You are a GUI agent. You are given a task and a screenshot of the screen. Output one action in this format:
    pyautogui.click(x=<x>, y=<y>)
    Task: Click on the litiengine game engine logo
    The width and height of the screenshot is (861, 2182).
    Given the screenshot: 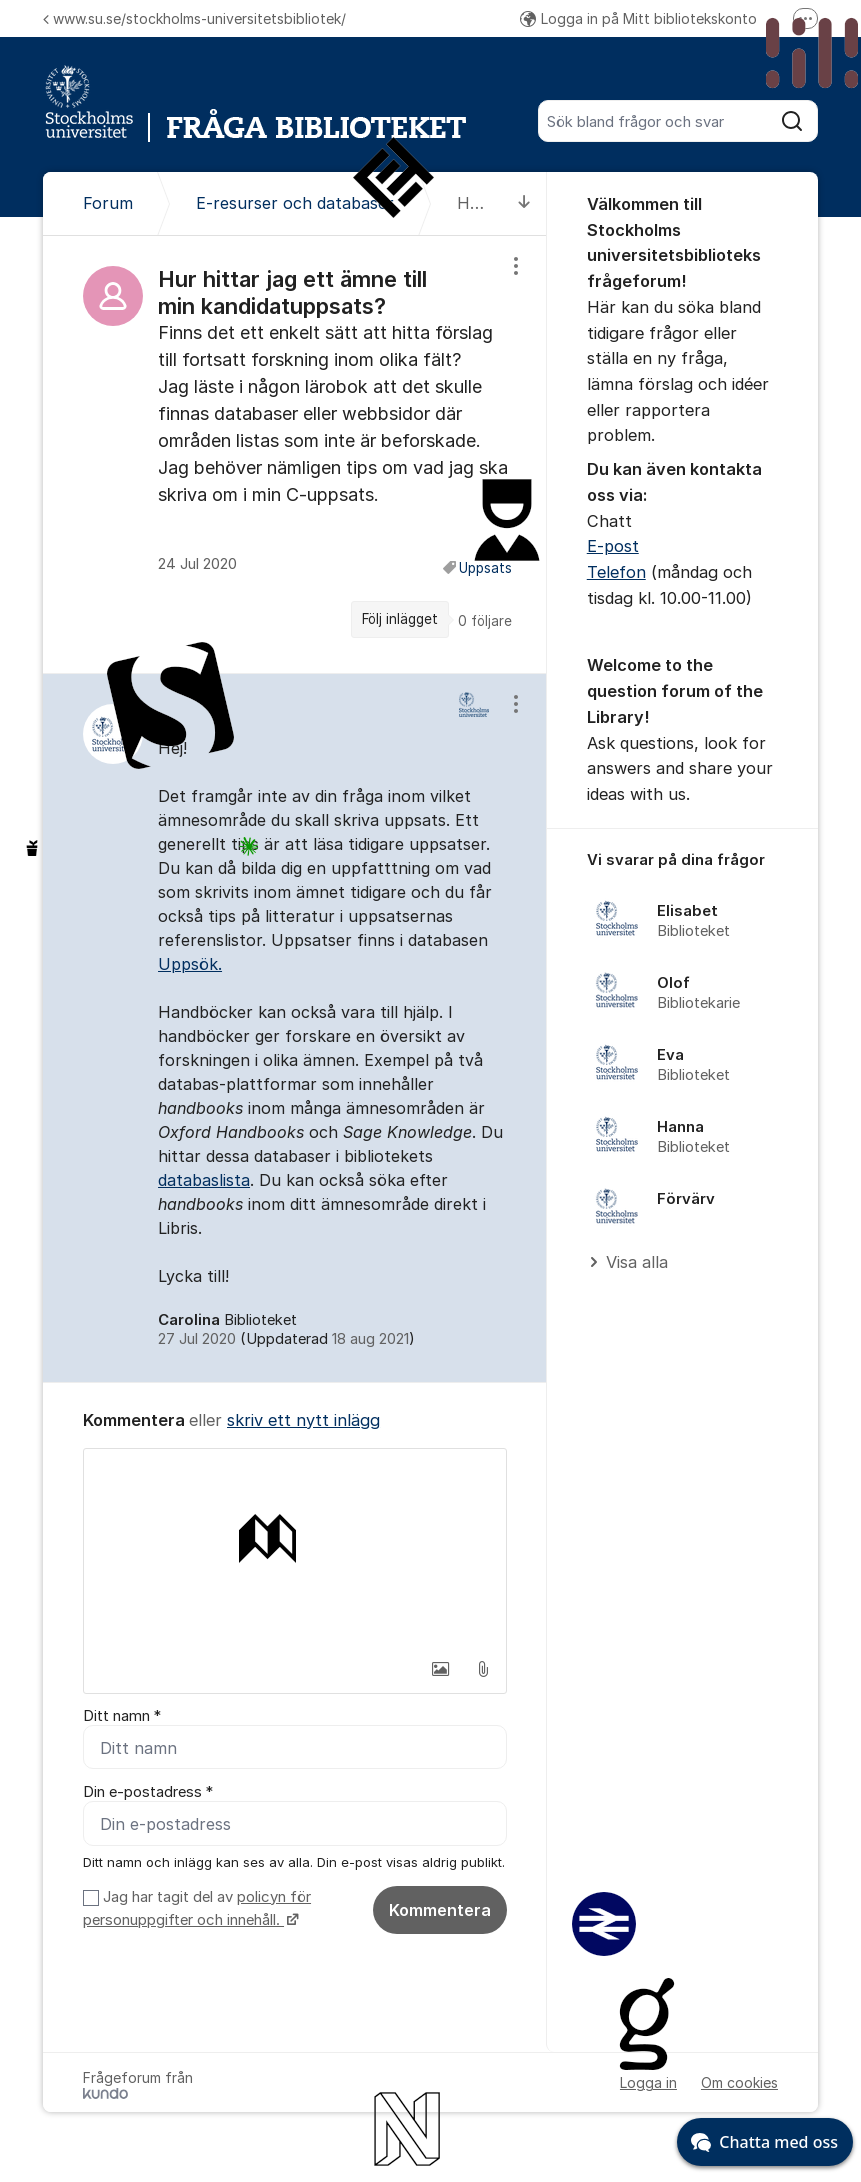 What is the action you would take?
    pyautogui.click(x=393, y=177)
    